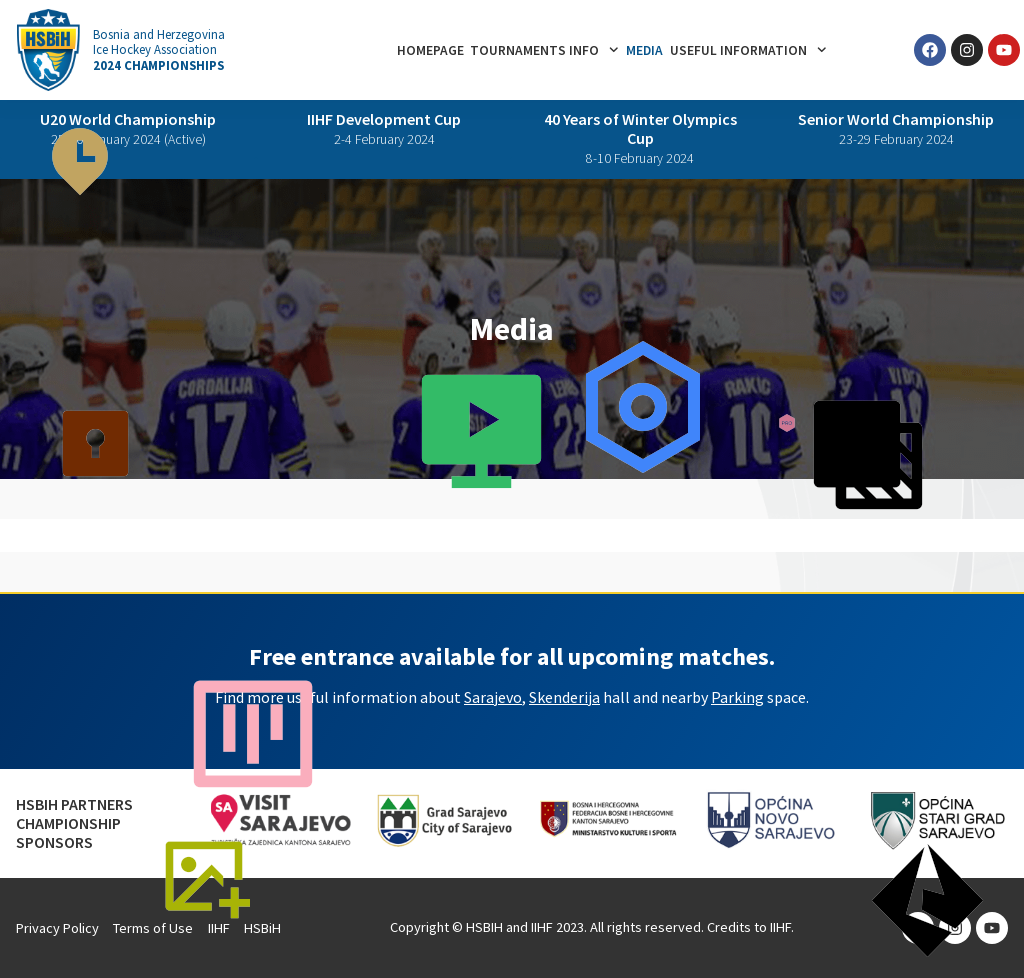 The width and height of the screenshot is (1024, 978). Describe the element at coordinates (95, 443) in the screenshot. I see `access smart lock controls` at that location.